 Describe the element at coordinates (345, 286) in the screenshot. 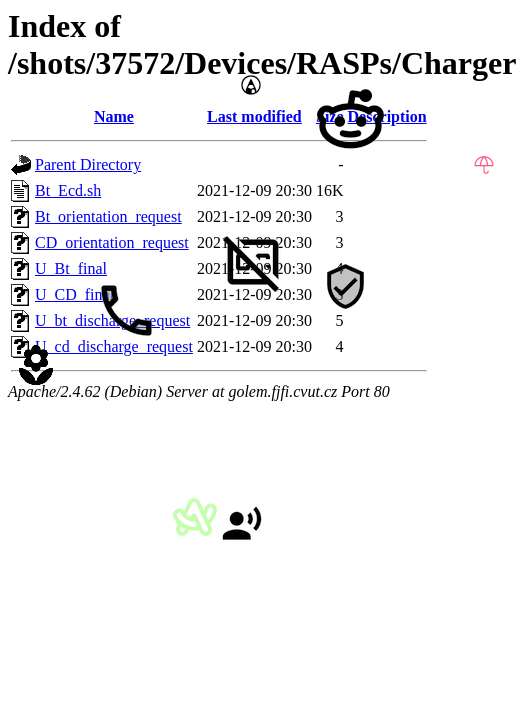

I see `indicates a verified or trusted user account` at that location.